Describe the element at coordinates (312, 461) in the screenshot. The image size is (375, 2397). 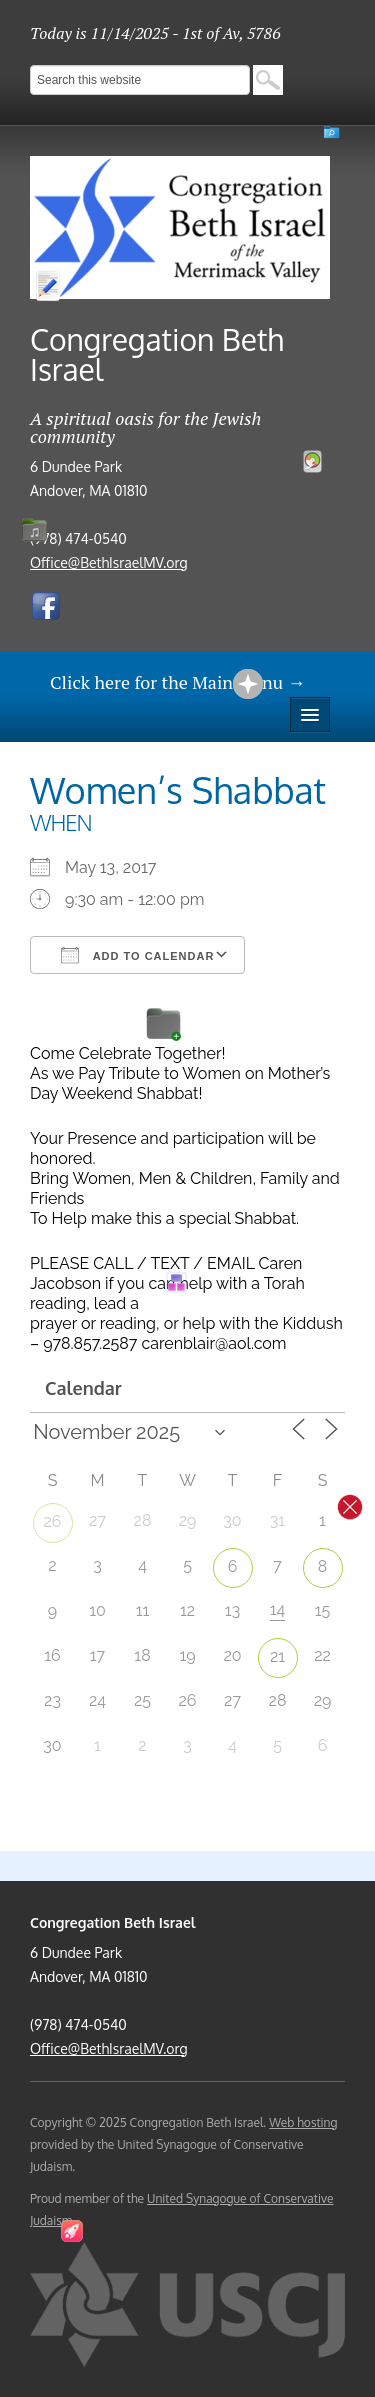
I see `open gparted disk partition editor` at that location.